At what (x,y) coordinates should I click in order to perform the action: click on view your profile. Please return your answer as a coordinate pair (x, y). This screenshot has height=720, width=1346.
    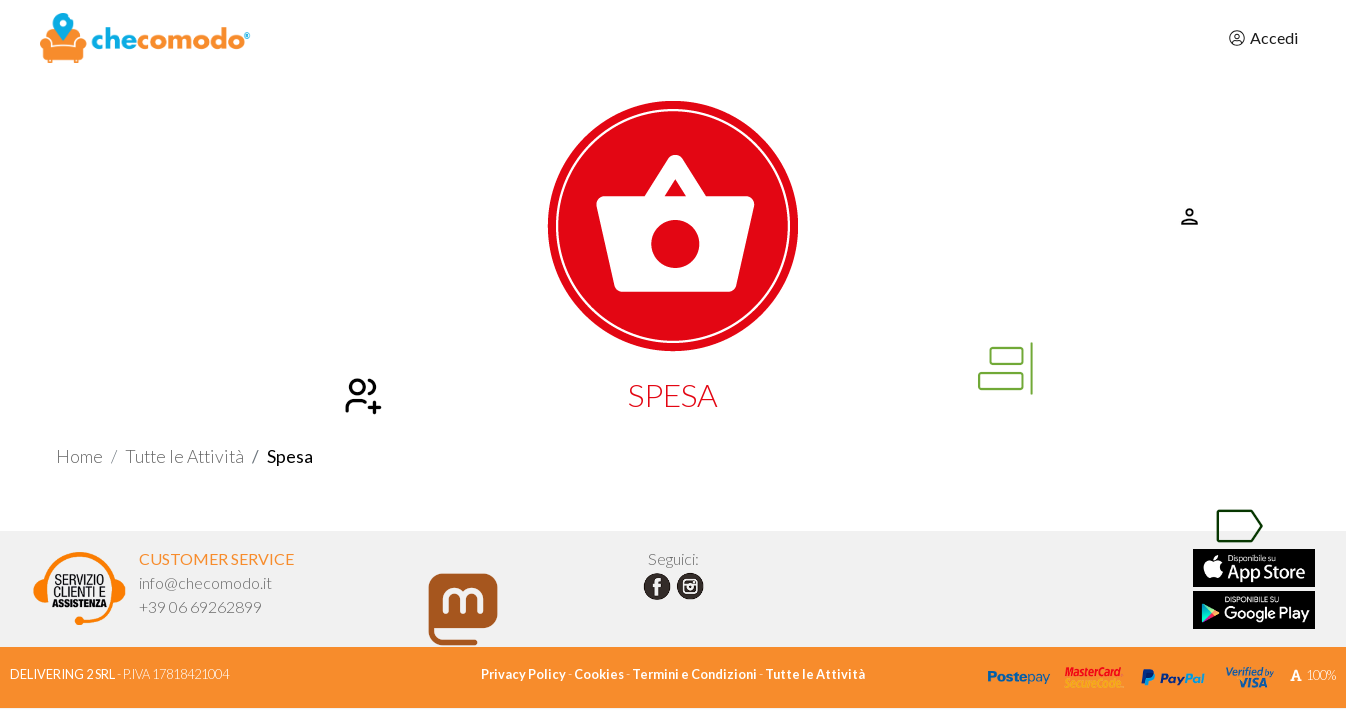
    Looking at the image, I should click on (1189, 216).